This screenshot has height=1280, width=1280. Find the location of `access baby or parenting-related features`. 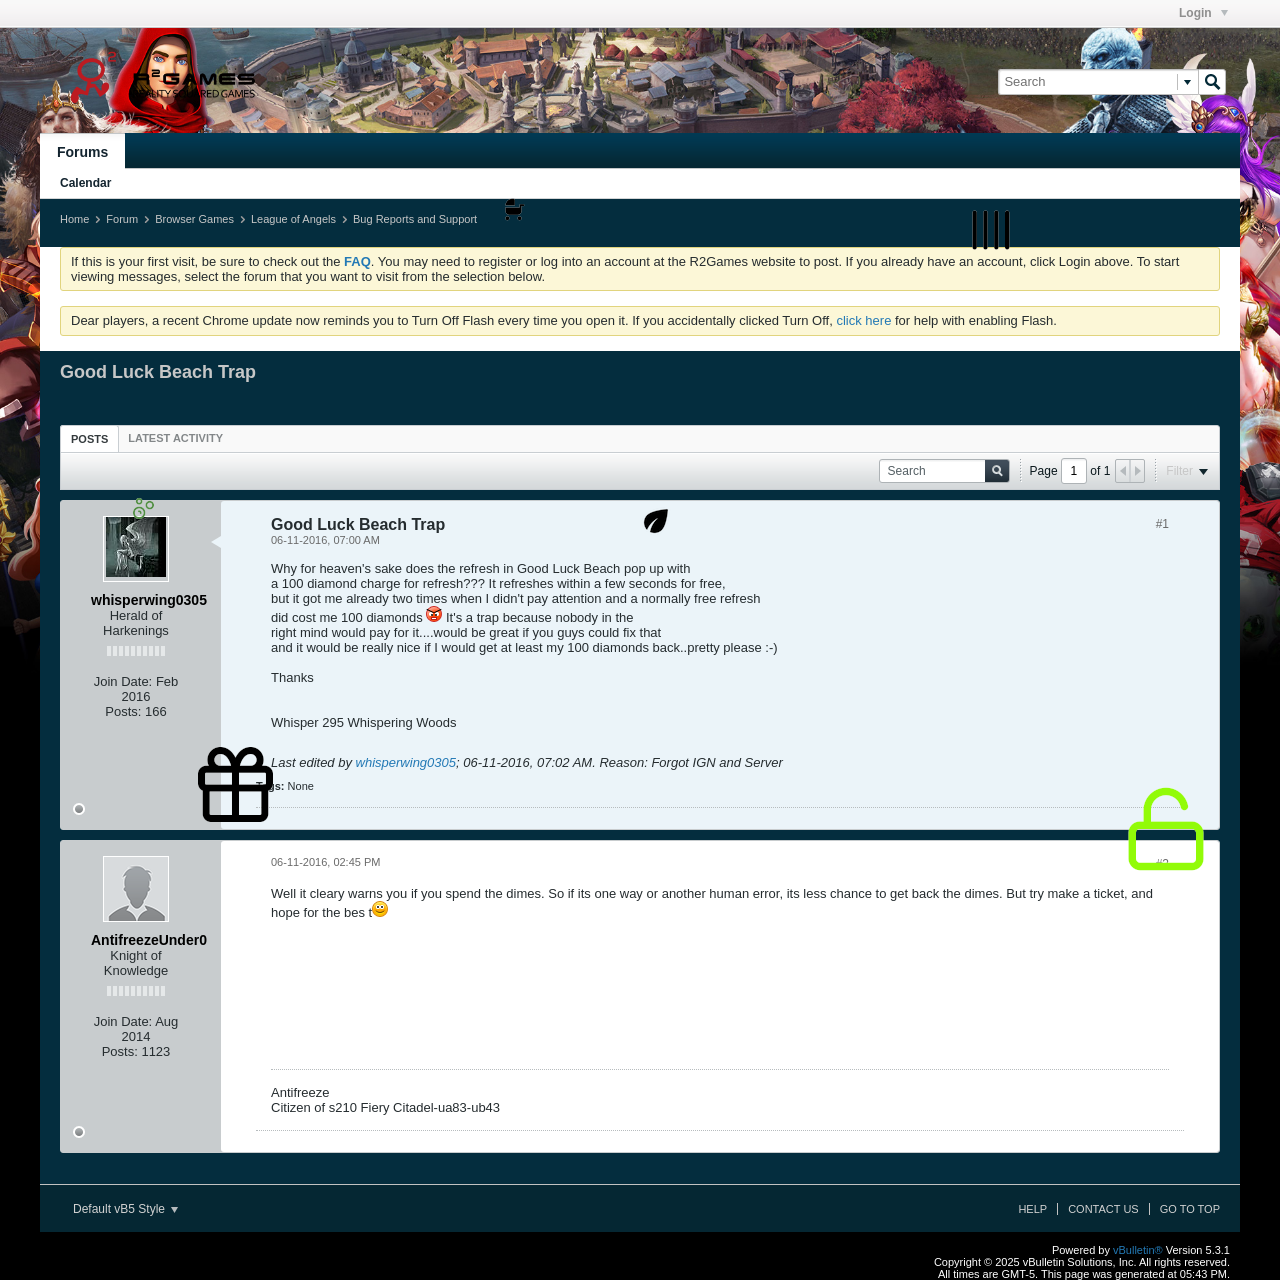

access baby or parenting-related features is located at coordinates (513, 209).